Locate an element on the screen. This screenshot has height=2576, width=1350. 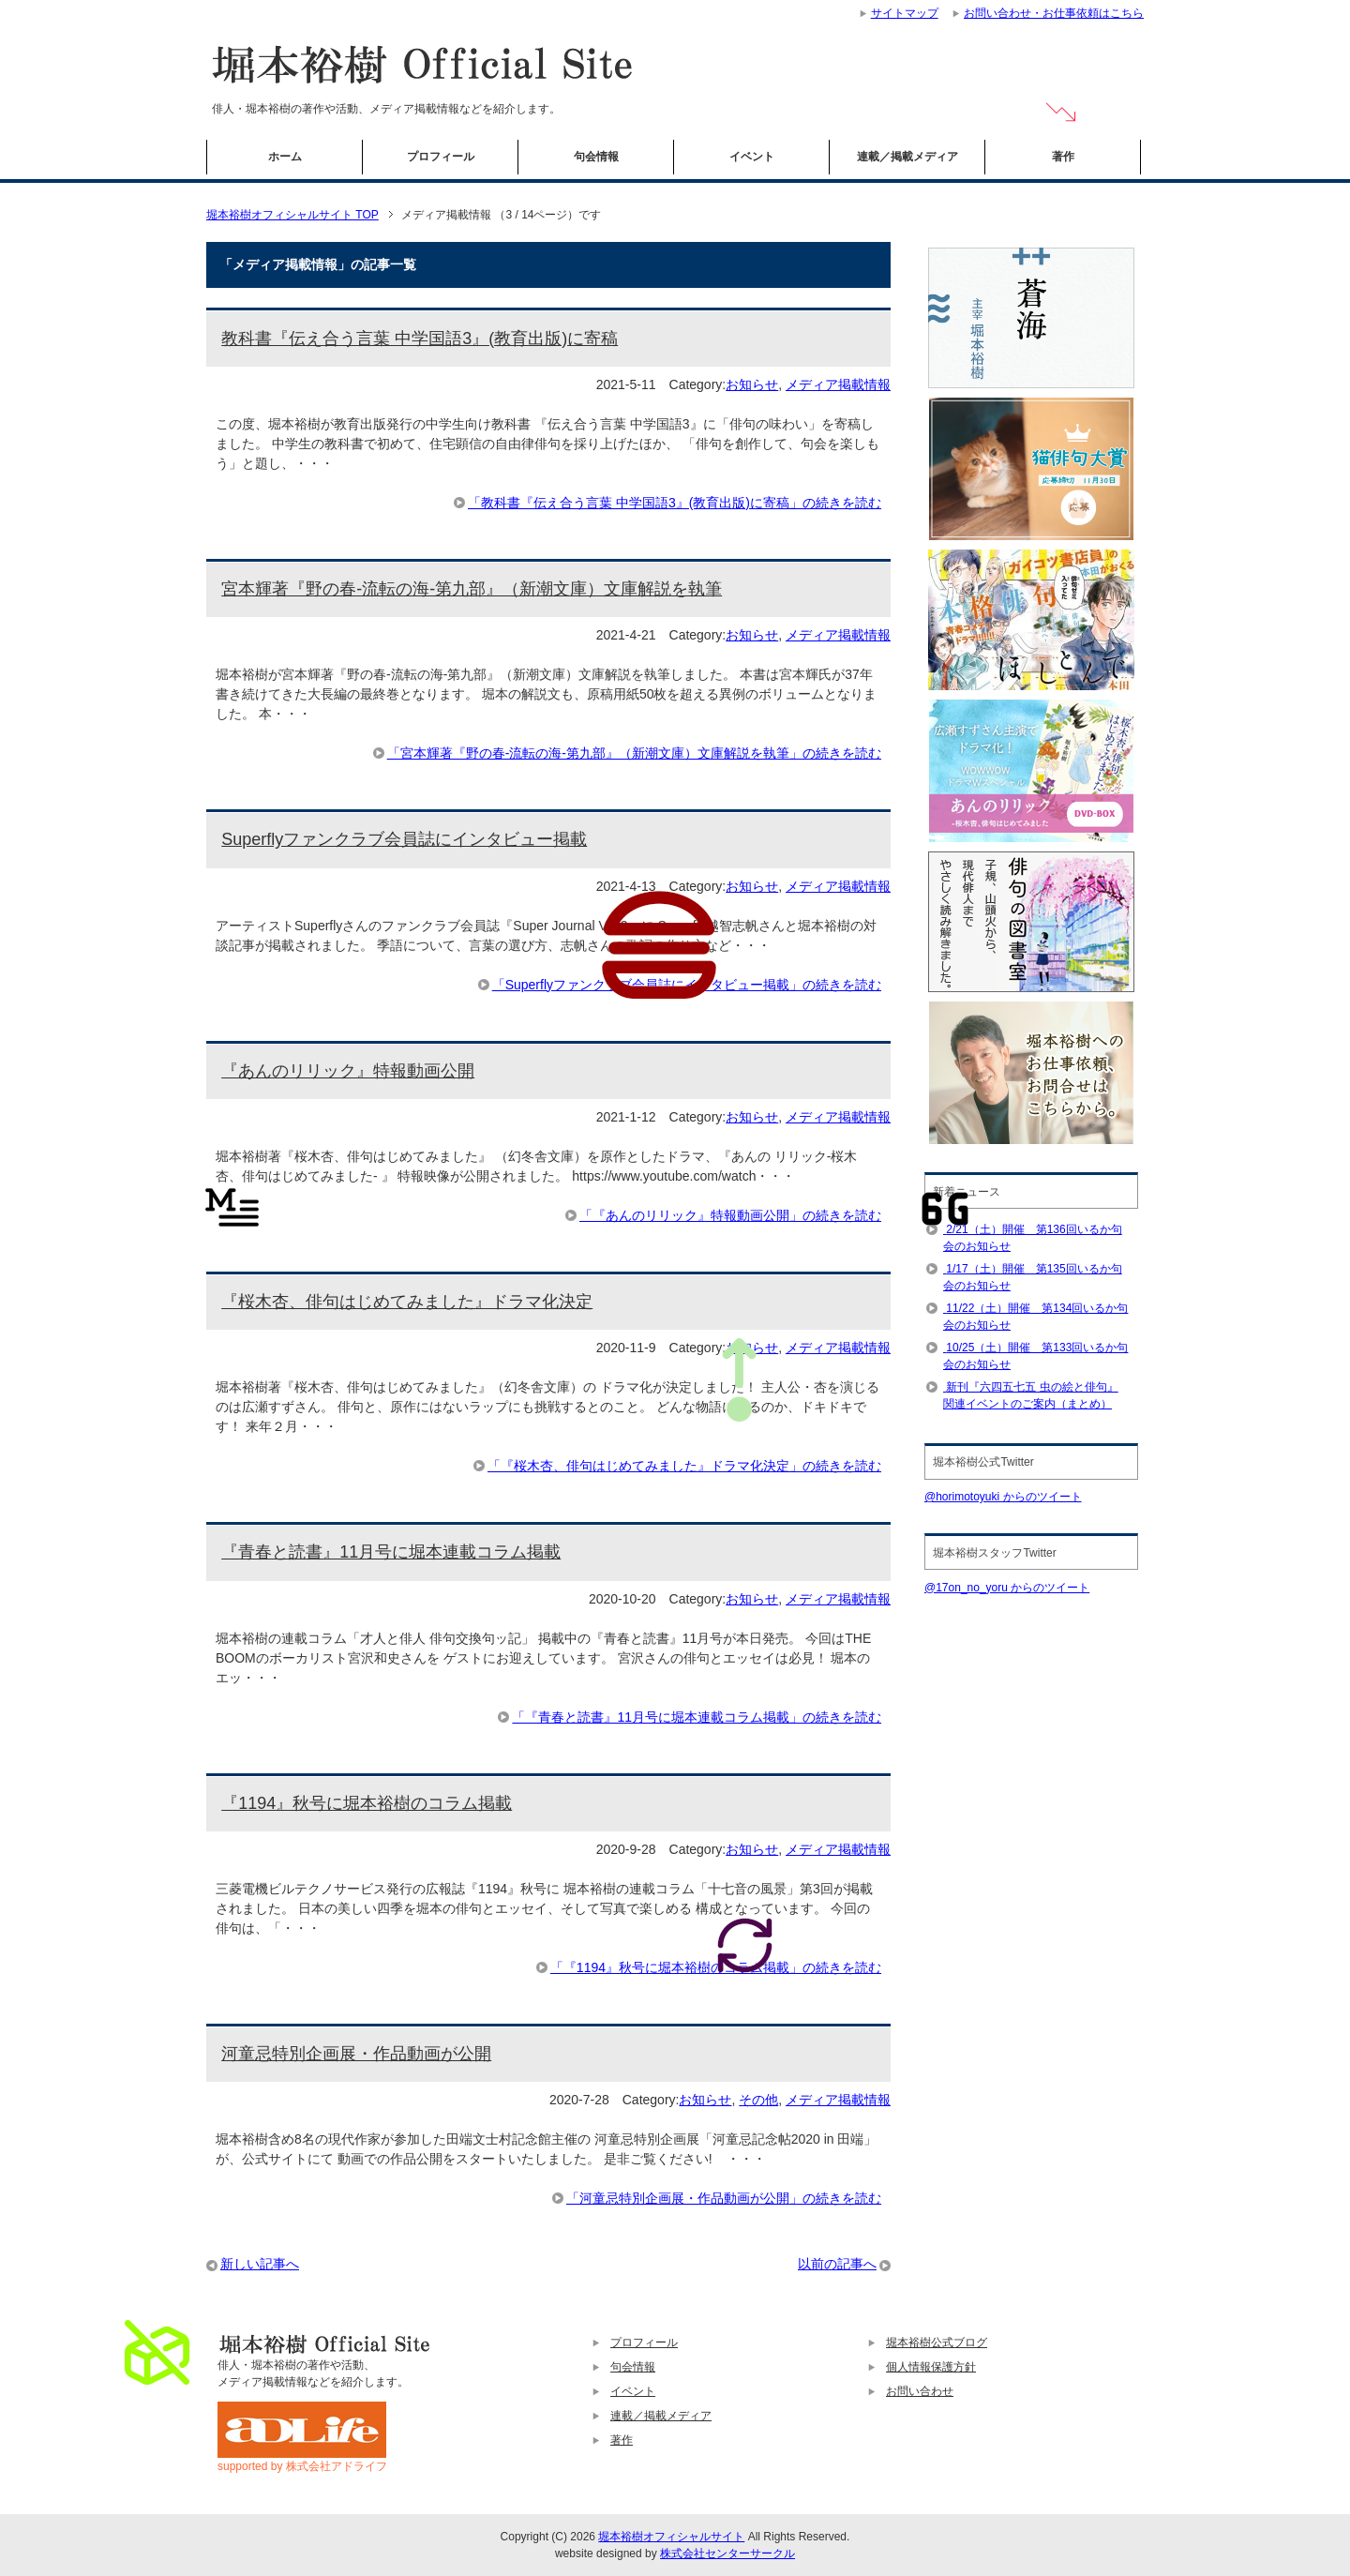
move item up in a list is located at coordinates (739, 1379).